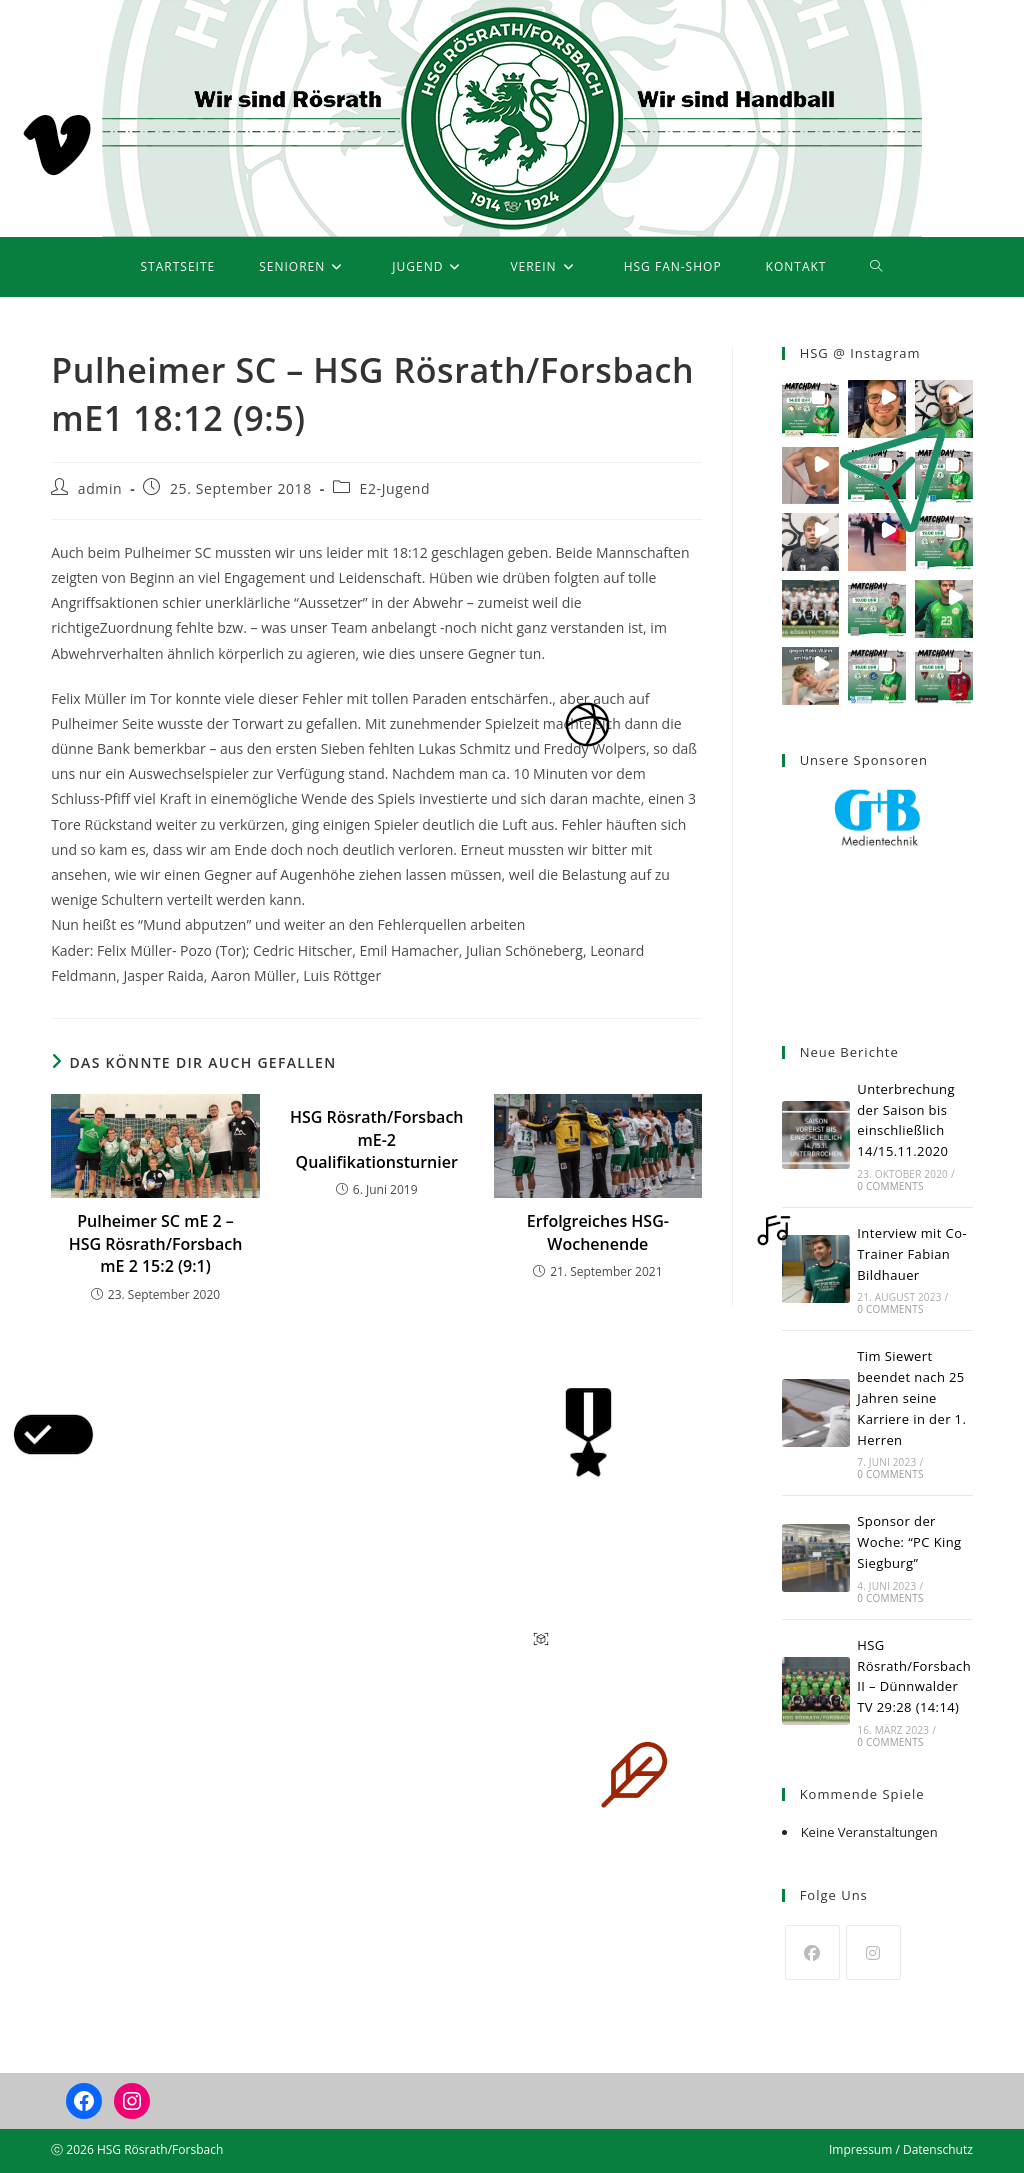  What do you see at coordinates (588, 1433) in the screenshot?
I see `view achievements or awards` at bounding box center [588, 1433].